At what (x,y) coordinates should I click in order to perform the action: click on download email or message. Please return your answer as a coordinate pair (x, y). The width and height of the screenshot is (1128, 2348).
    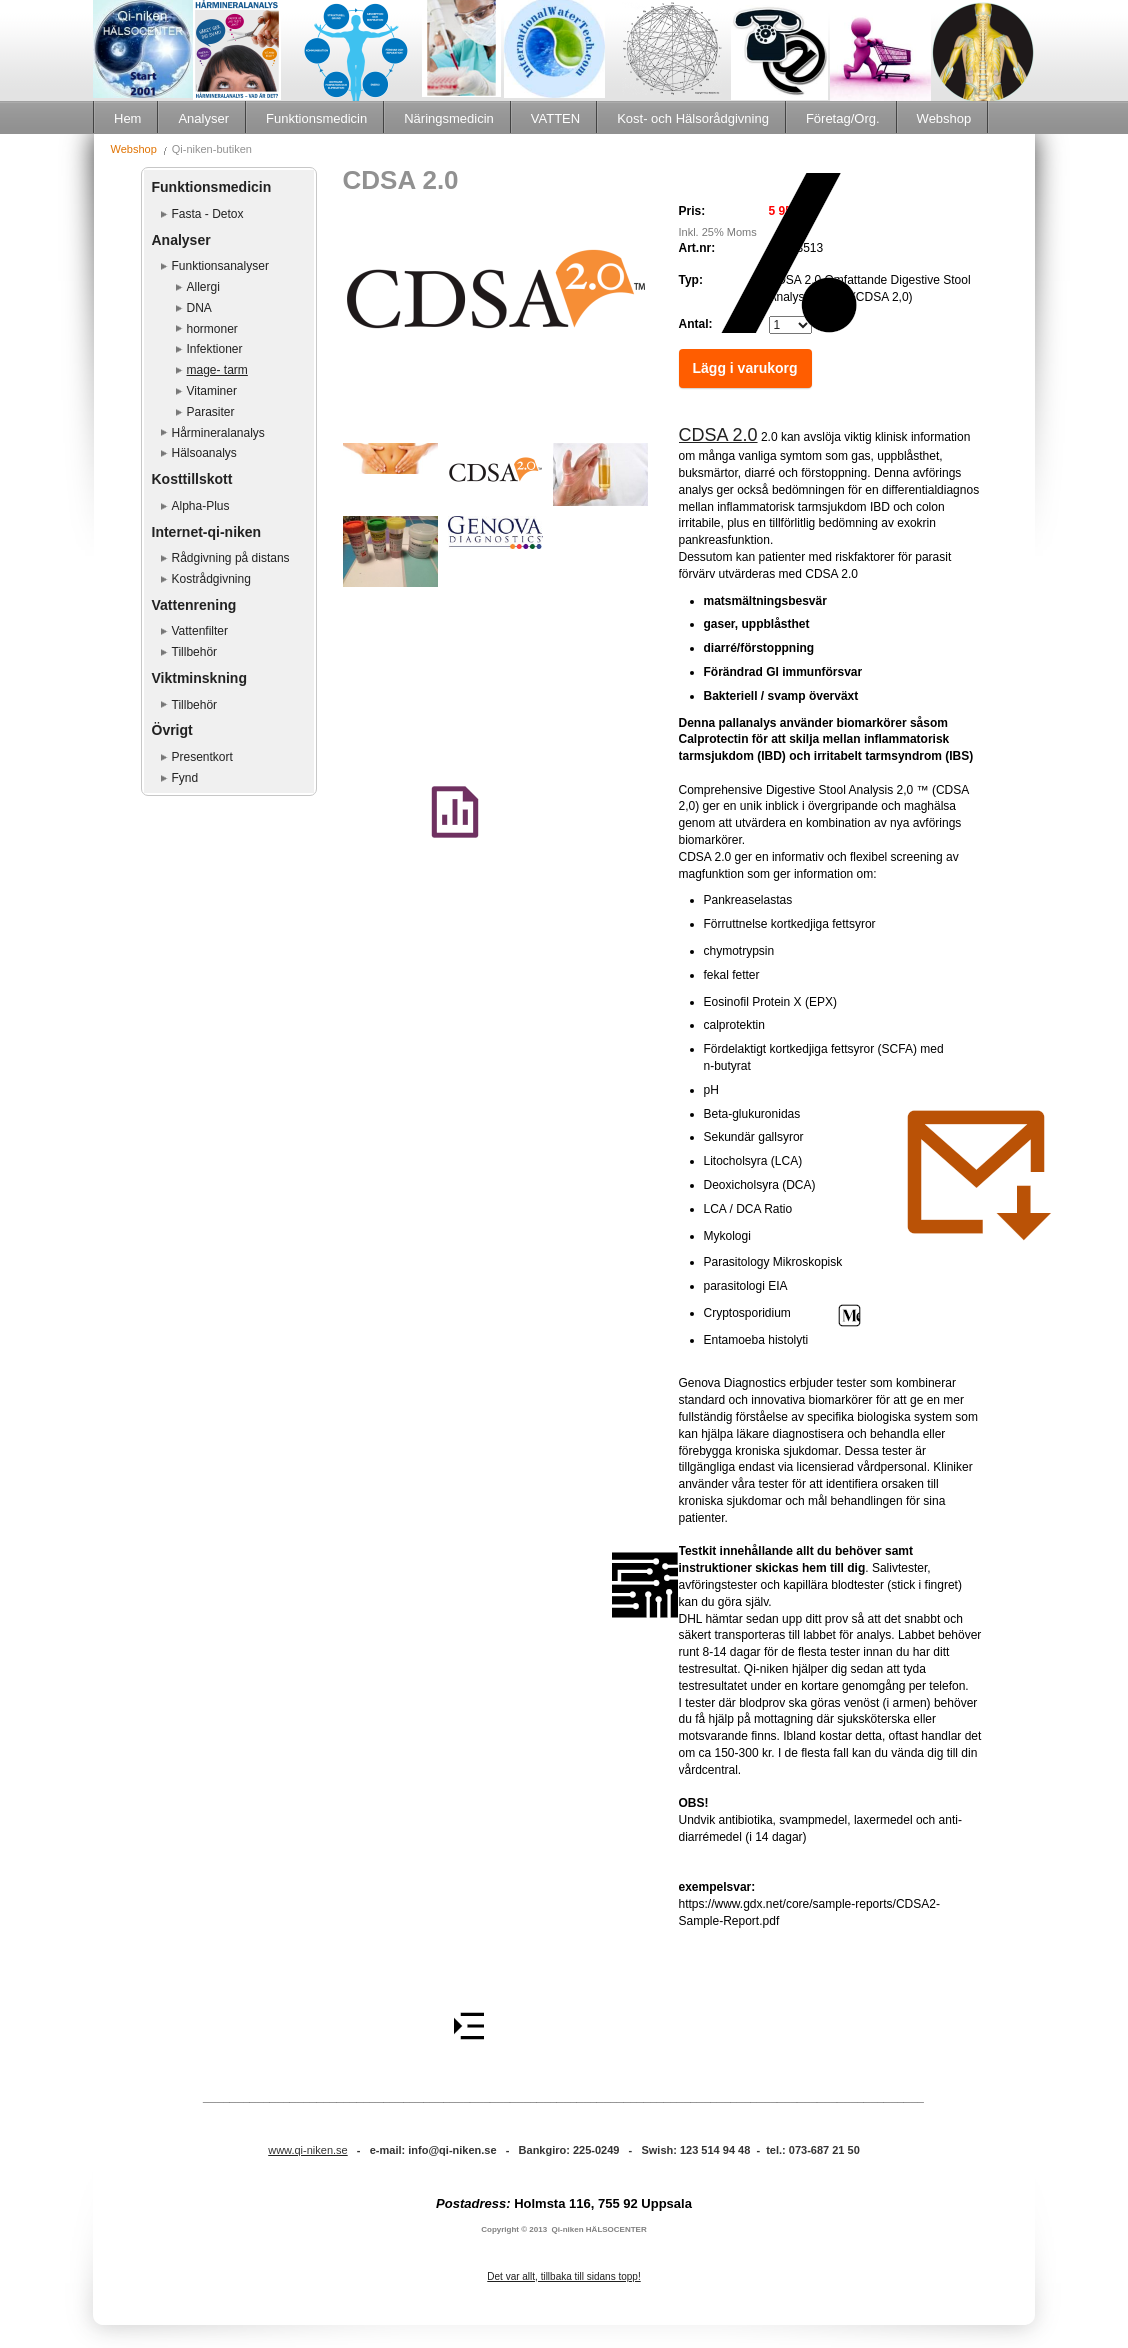
    Looking at the image, I should click on (976, 1172).